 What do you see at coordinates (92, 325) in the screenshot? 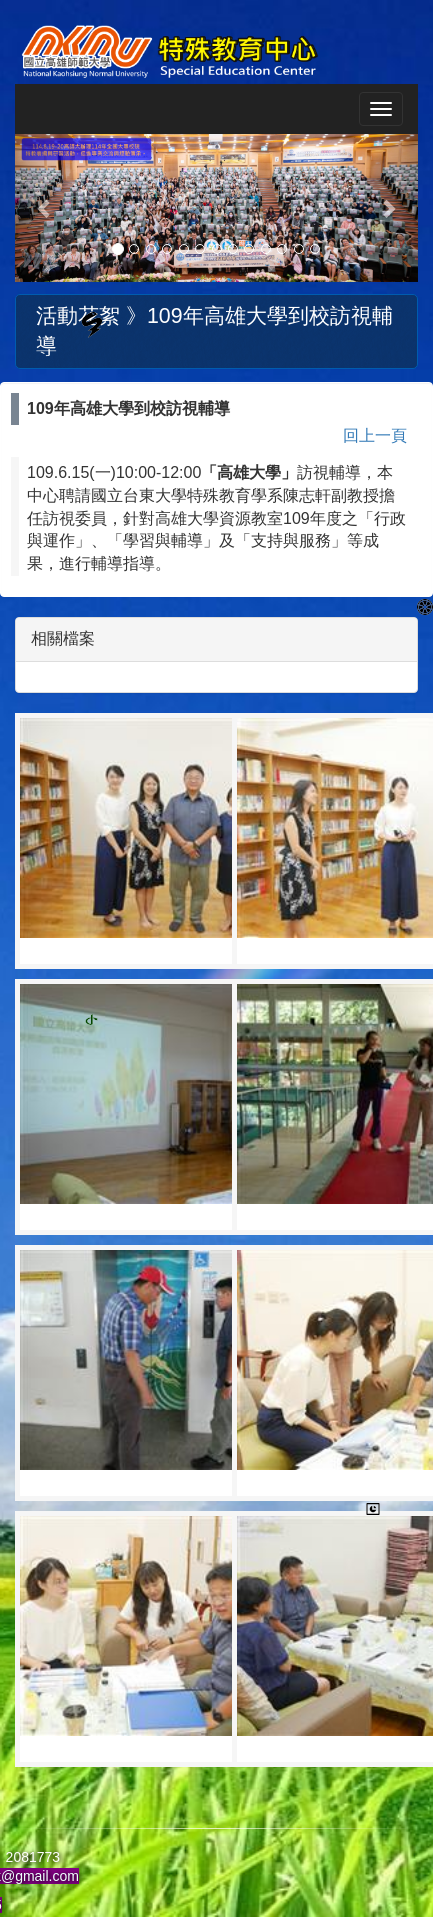
I see `numba python compiler logo` at bounding box center [92, 325].